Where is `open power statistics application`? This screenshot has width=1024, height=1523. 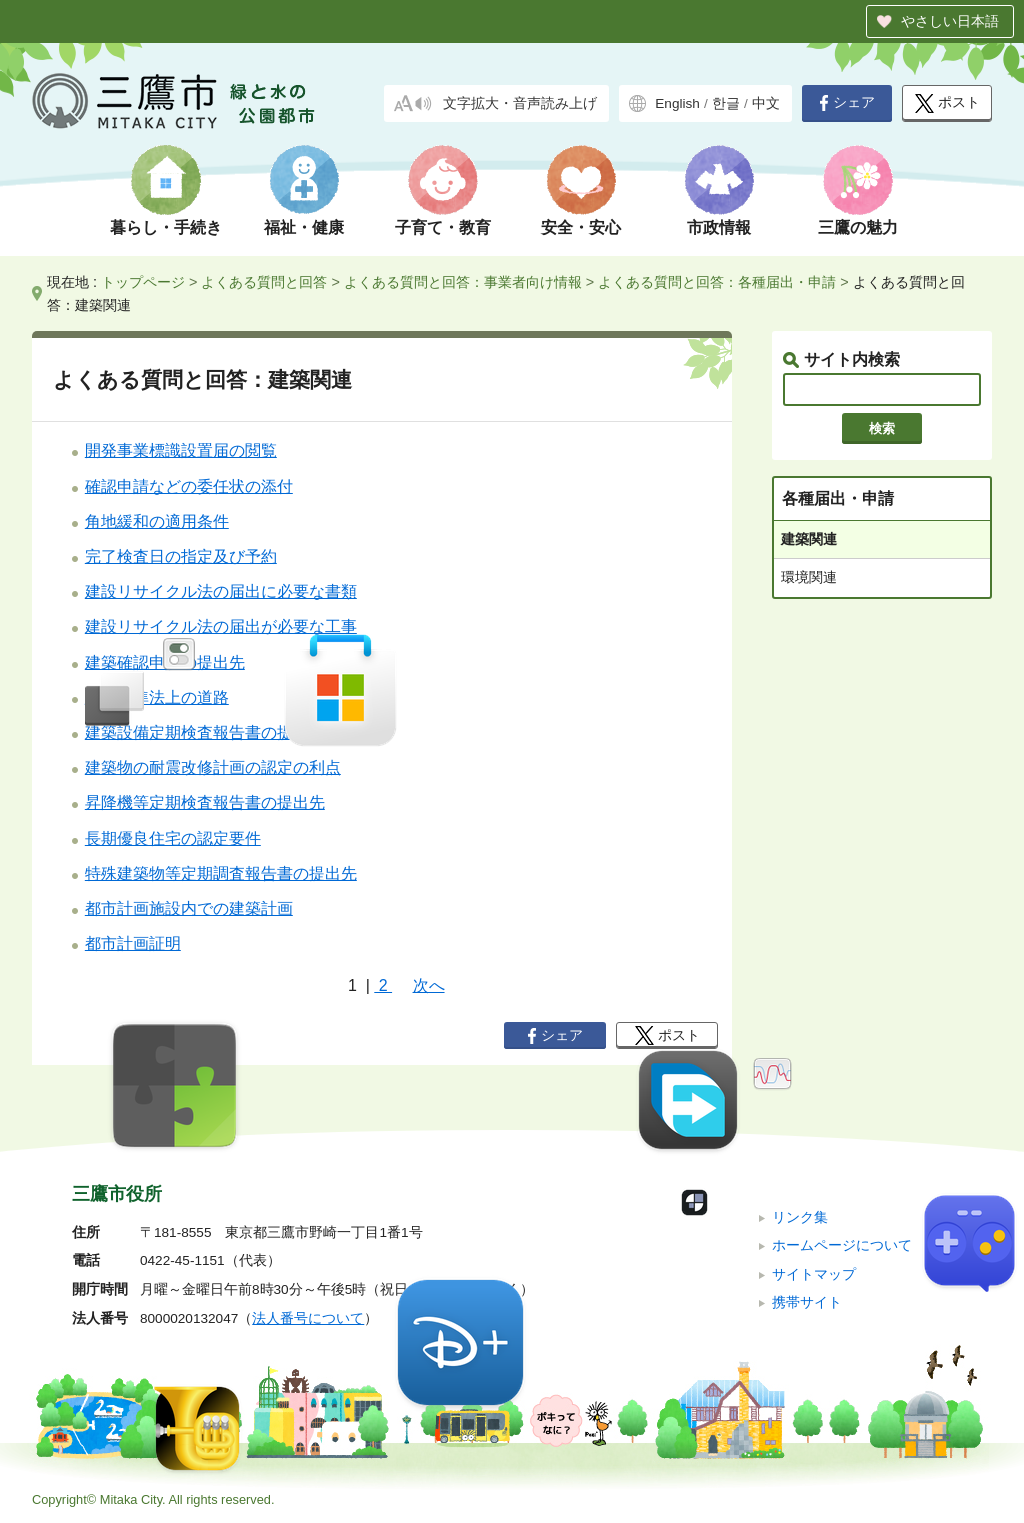 open power statistics application is located at coordinates (772, 1073).